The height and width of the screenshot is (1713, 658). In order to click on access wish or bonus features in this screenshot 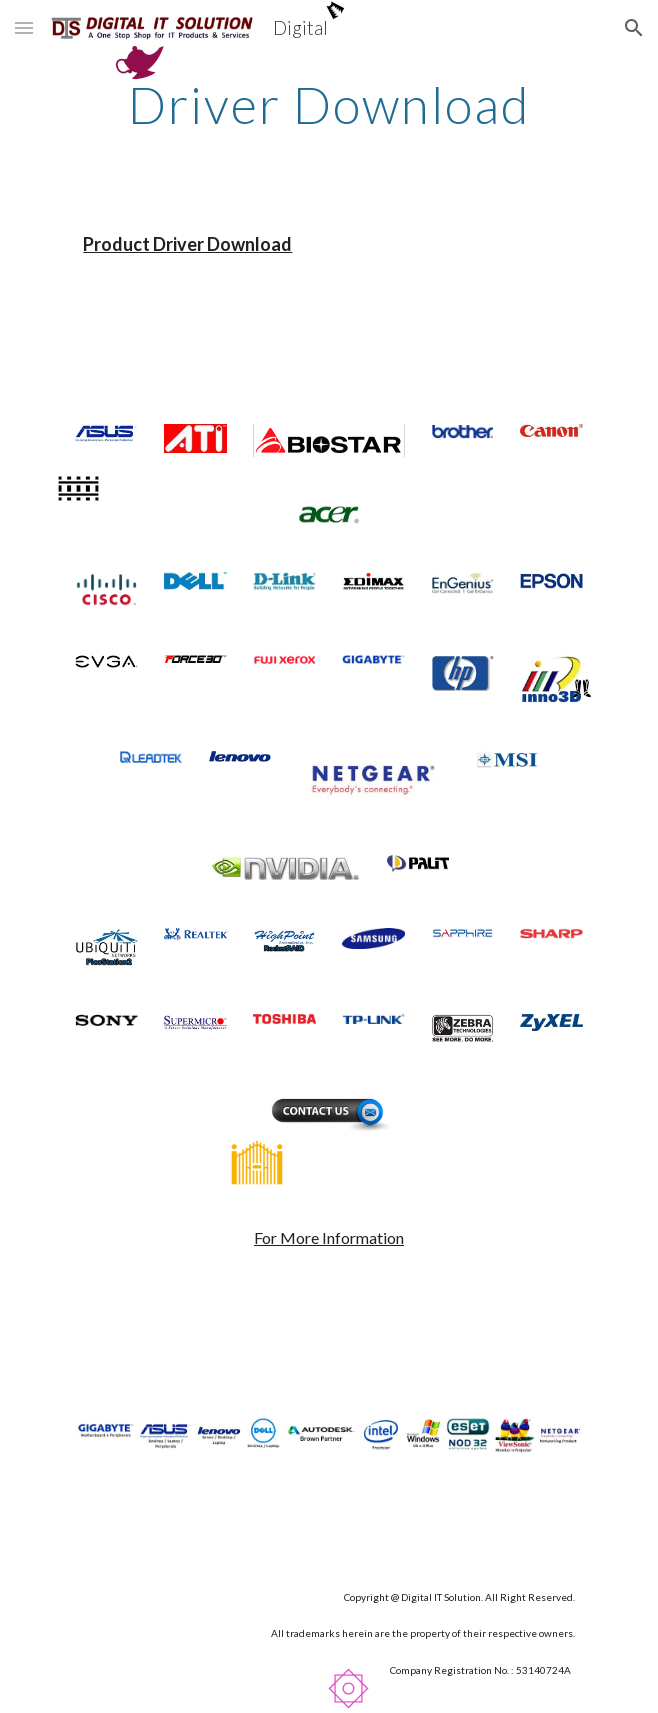, I will do `click(140, 63)`.